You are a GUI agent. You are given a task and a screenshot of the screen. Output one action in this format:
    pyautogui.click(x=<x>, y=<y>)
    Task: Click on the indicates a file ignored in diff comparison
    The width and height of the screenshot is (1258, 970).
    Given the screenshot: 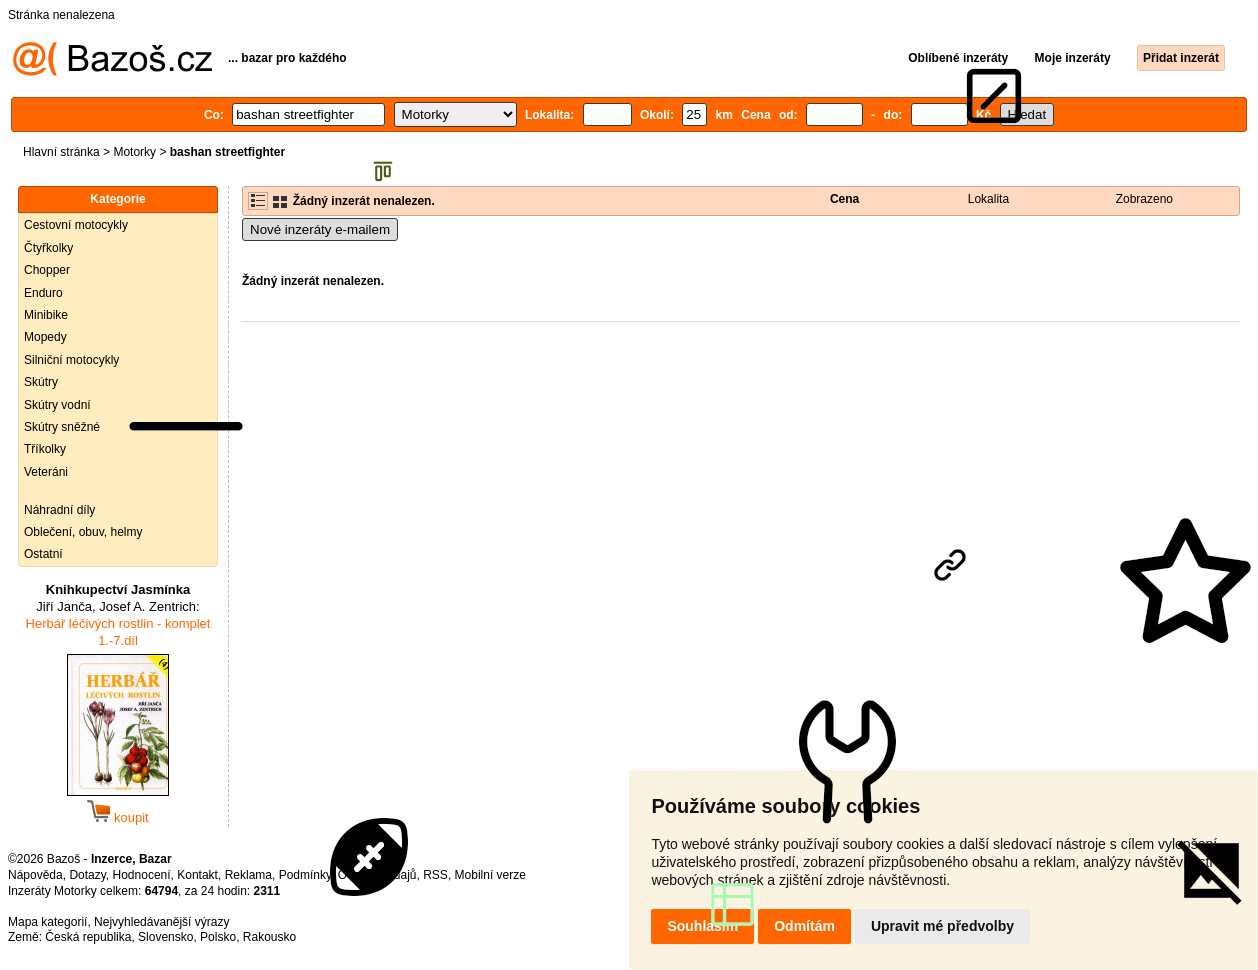 What is the action you would take?
    pyautogui.click(x=994, y=96)
    